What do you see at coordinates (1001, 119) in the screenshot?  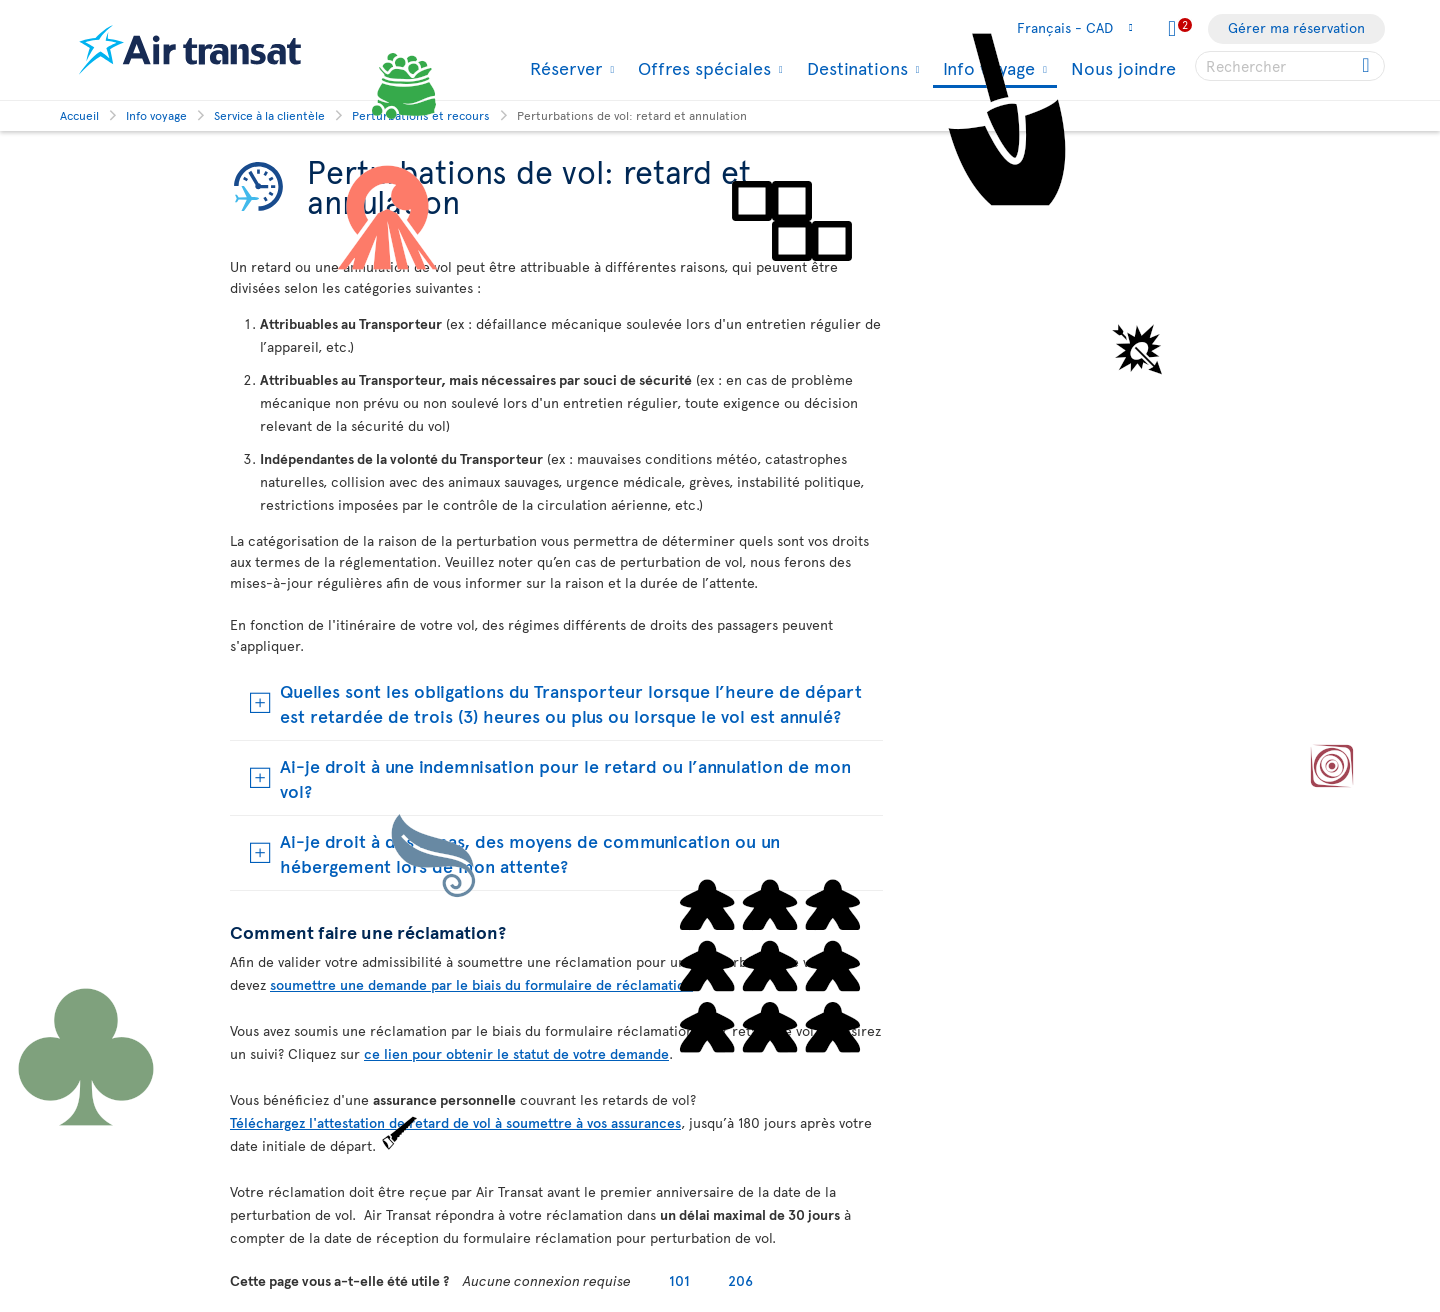 I see `select spade suit in a card game` at bounding box center [1001, 119].